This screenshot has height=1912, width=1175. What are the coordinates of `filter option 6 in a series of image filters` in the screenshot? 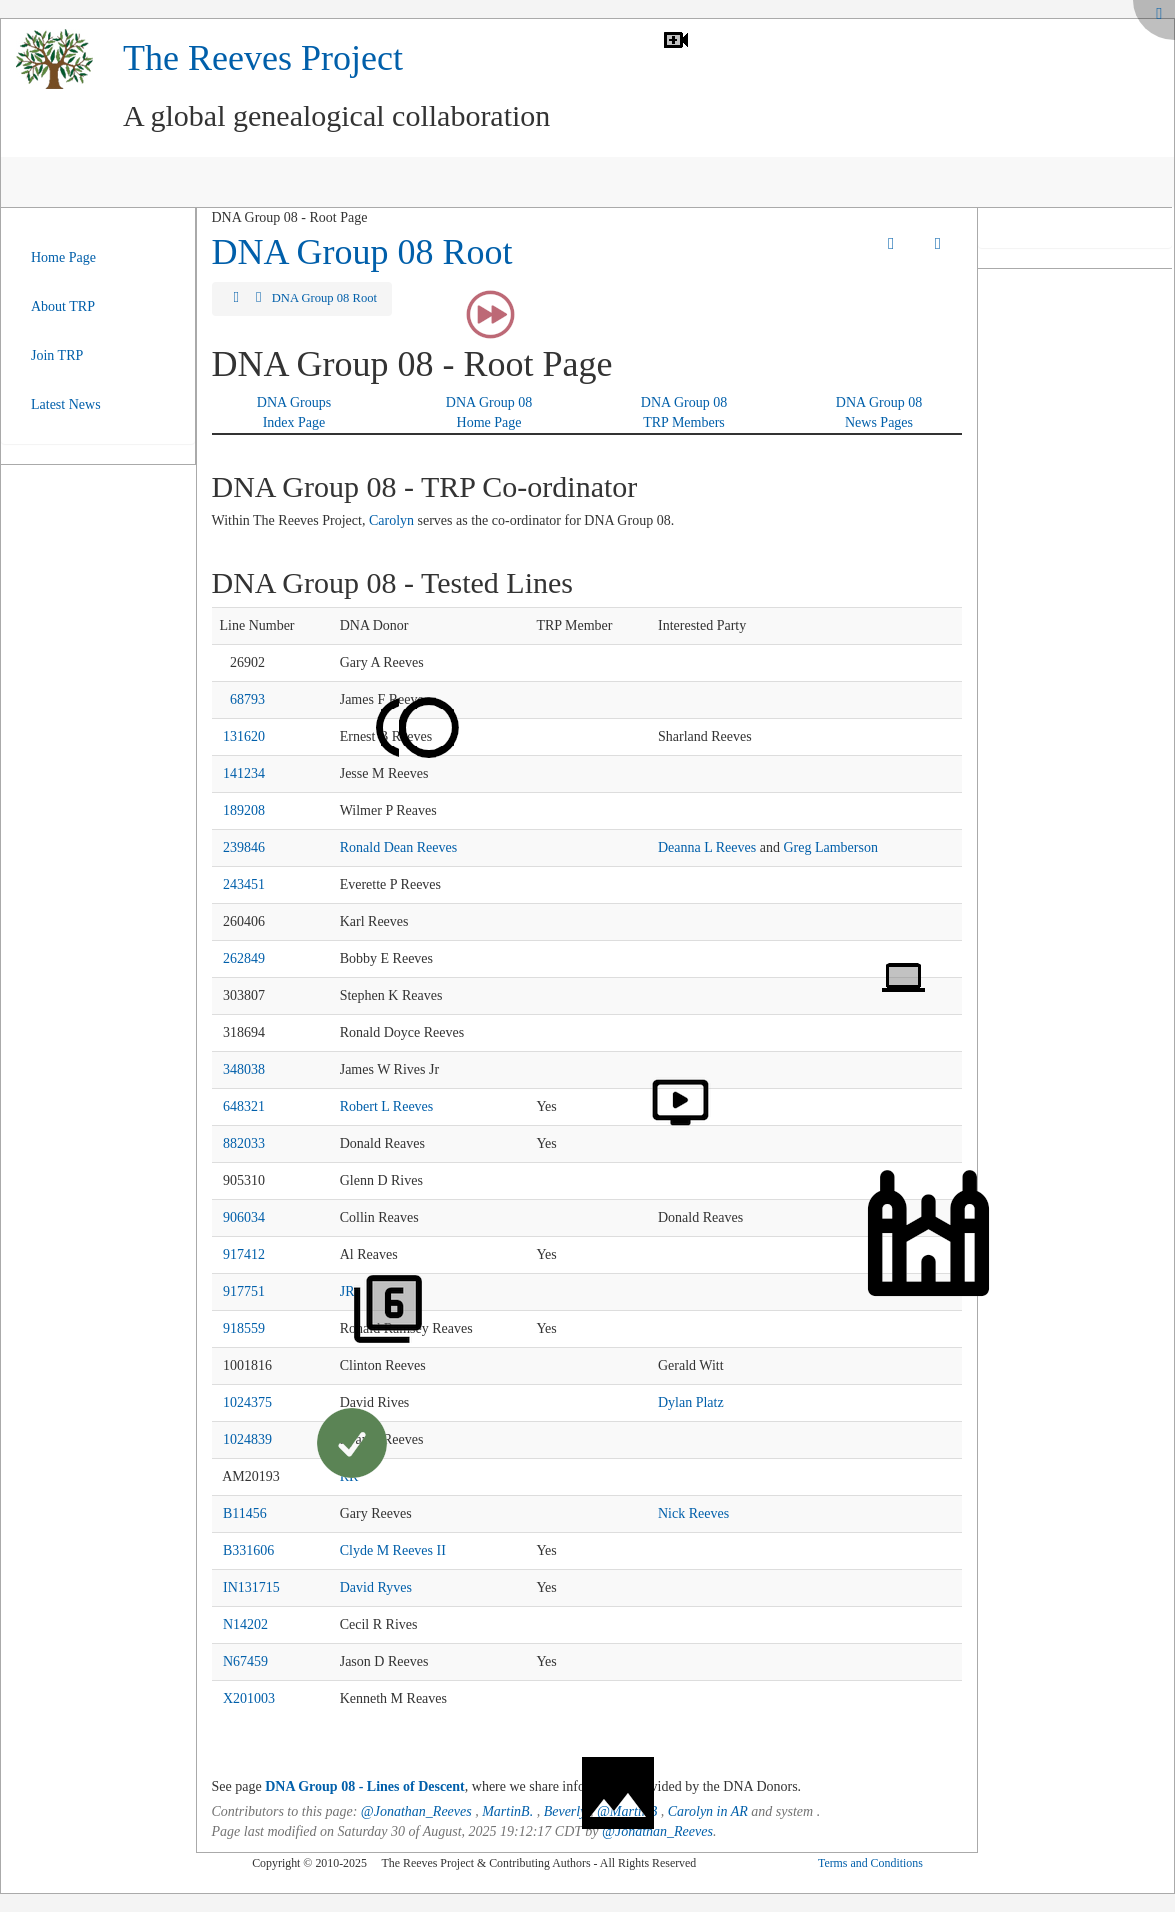 It's located at (388, 1309).